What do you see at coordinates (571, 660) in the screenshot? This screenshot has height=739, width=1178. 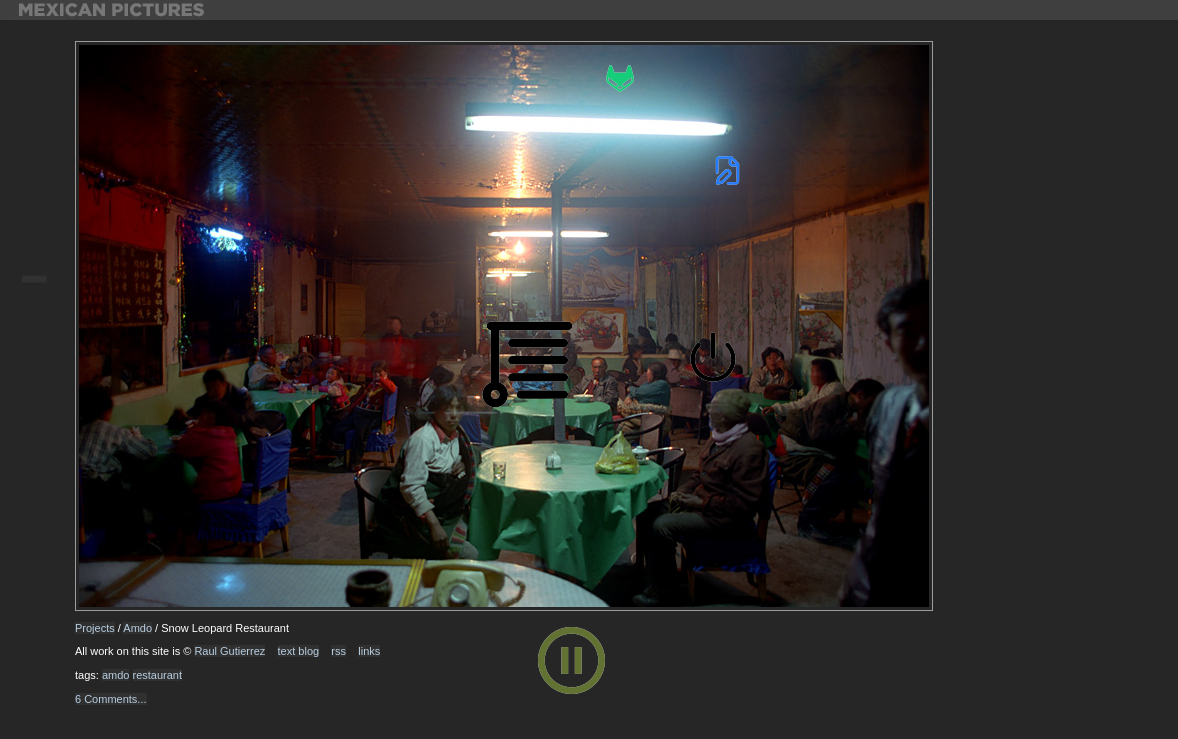 I see `pause media playback` at bounding box center [571, 660].